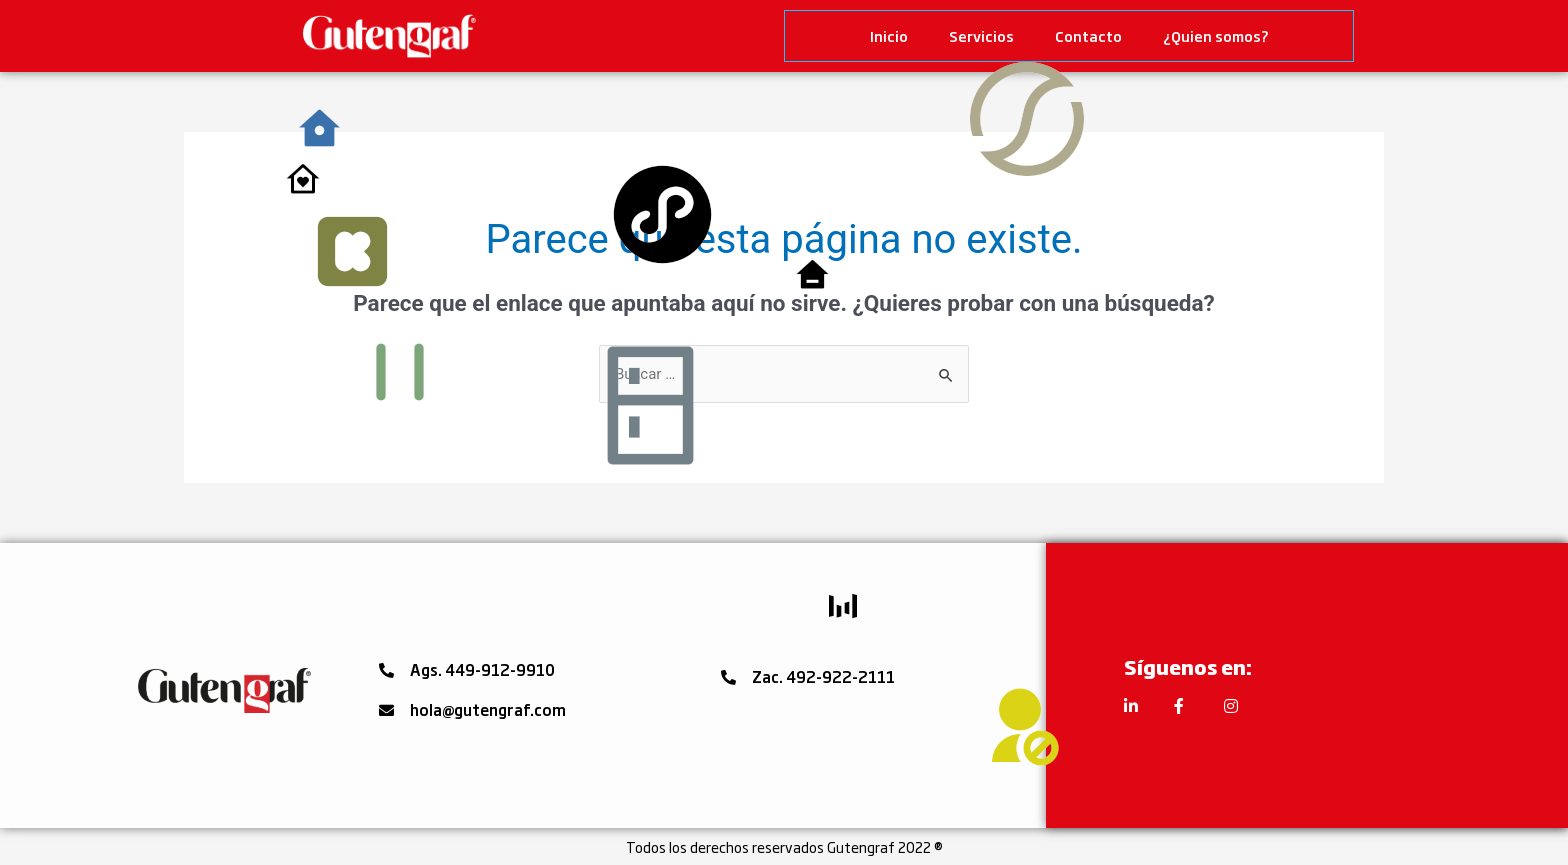 The height and width of the screenshot is (865, 1568). What do you see at coordinates (400, 372) in the screenshot?
I see `pause media playback` at bounding box center [400, 372].